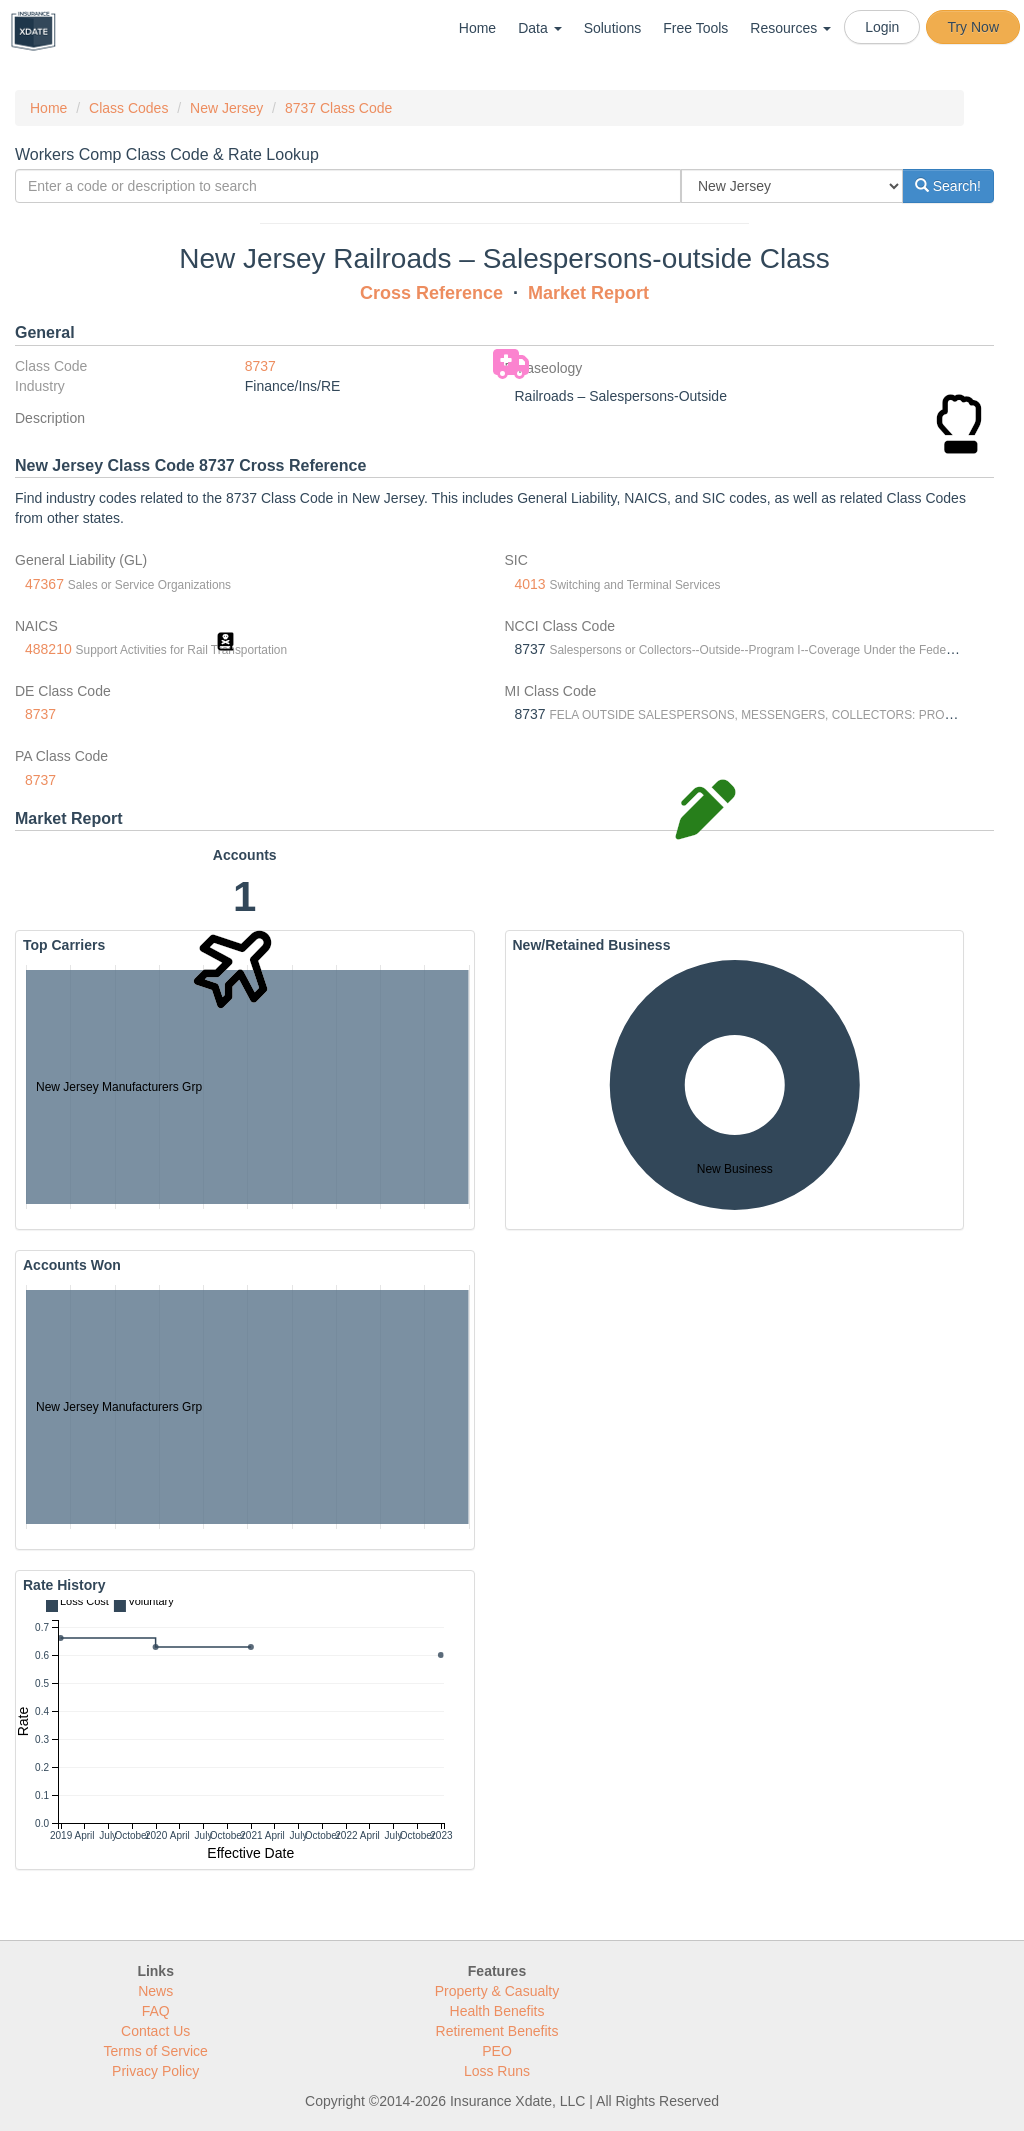  Describe the element at coordinates (705, 809) in the screenshot. I see `edit or modify content` at that location.